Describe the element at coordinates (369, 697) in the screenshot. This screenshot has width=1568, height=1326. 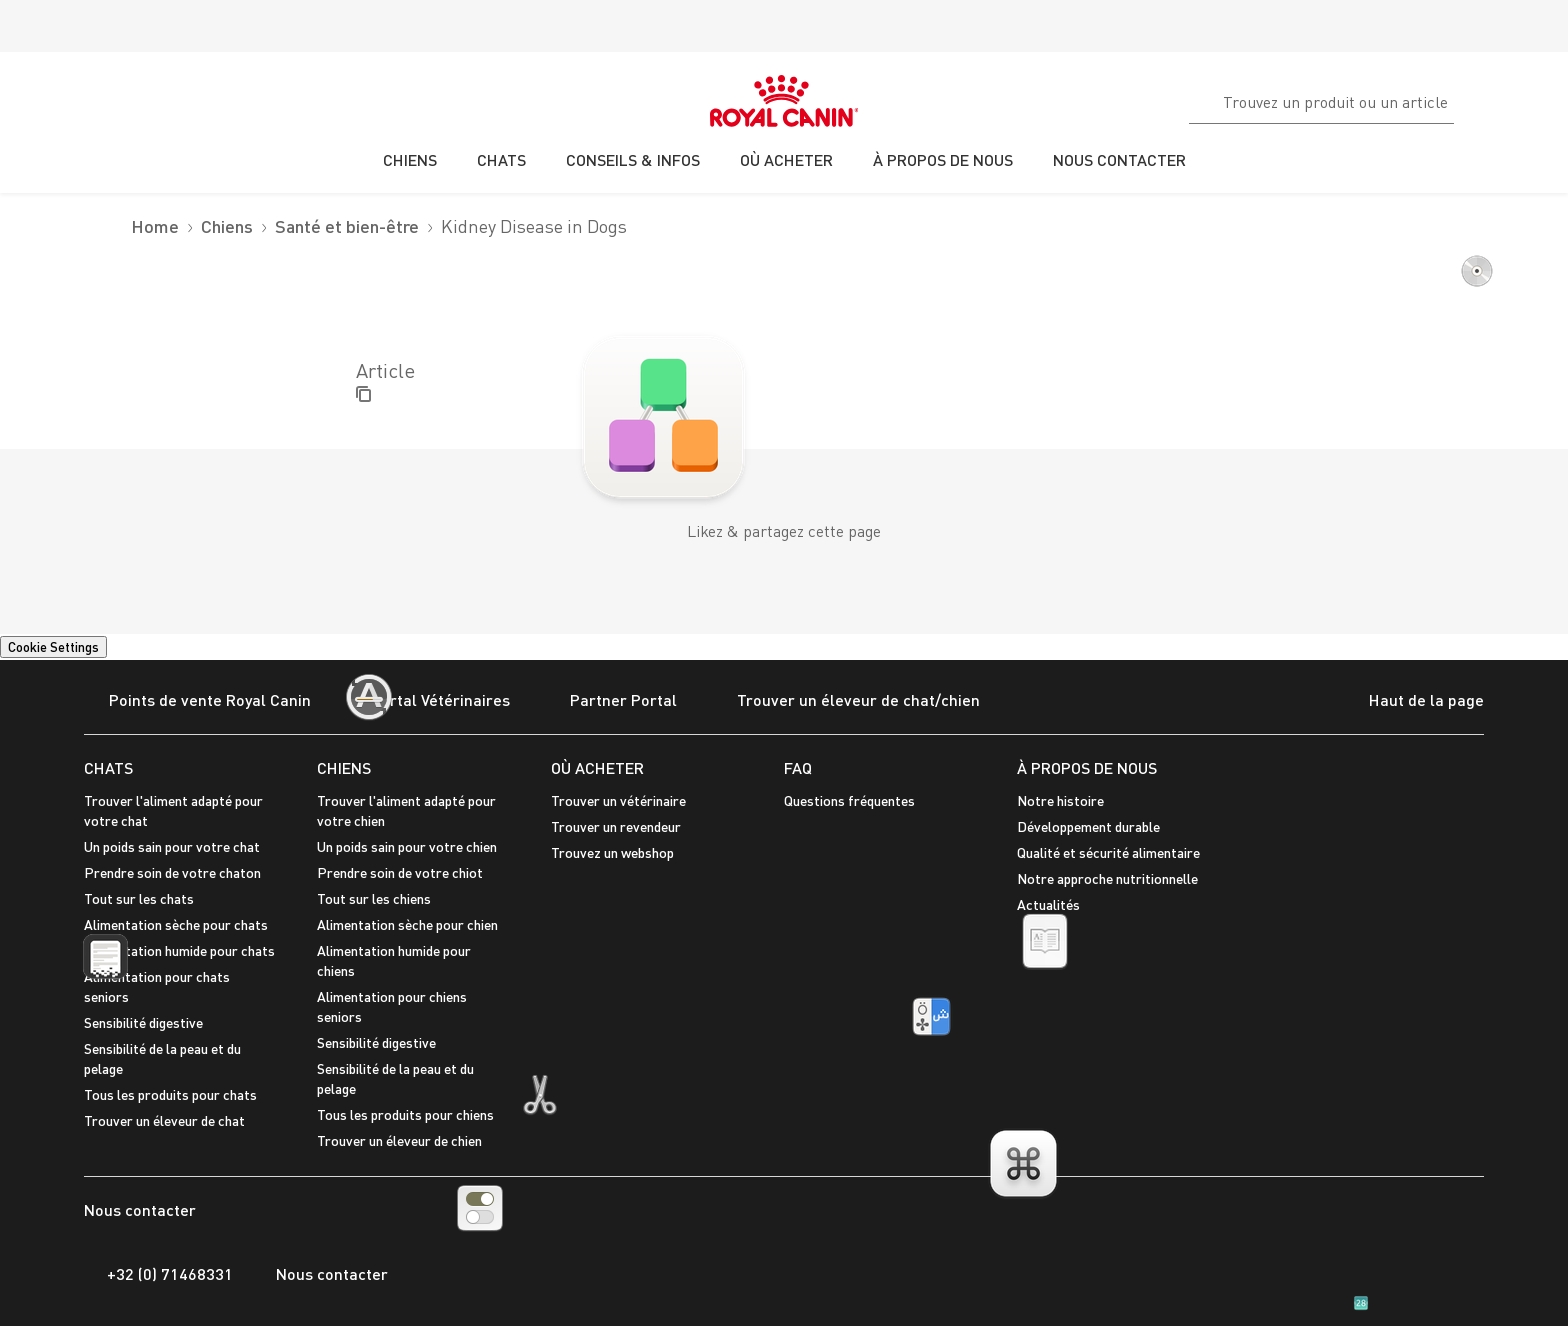
I see `open the software update application` at that location.